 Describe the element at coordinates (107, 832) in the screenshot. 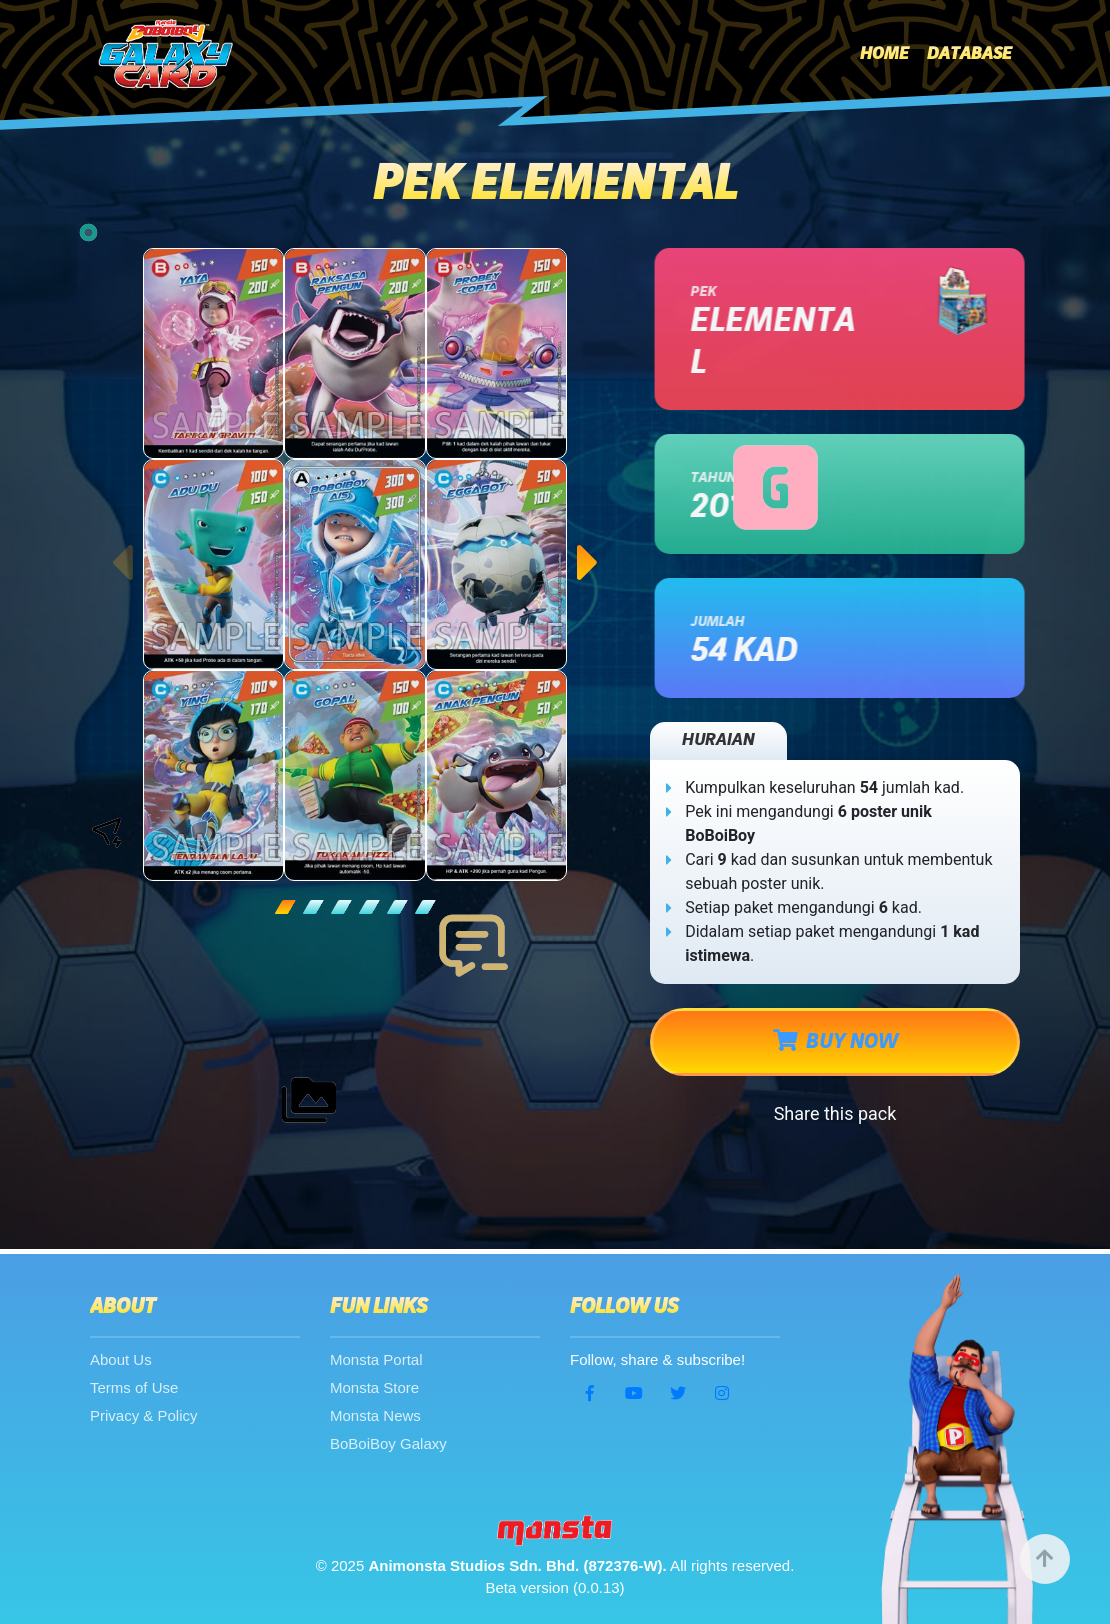

I see `quick location access or rapid positioning` at that location.